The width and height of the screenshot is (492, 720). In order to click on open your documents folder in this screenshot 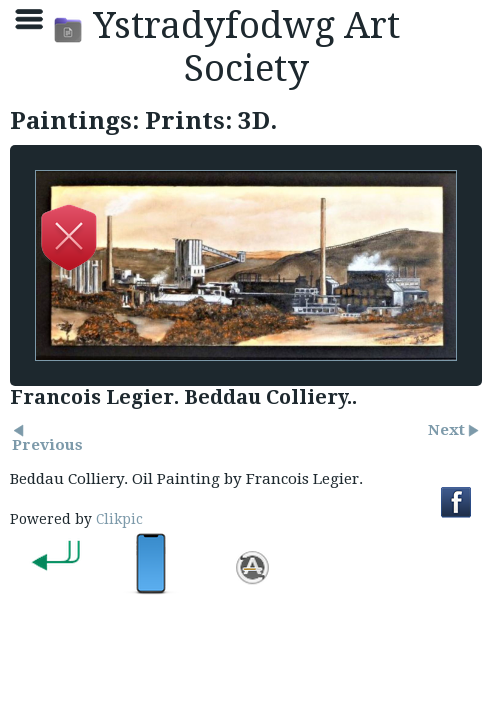, I will do `click(68, 30)`.